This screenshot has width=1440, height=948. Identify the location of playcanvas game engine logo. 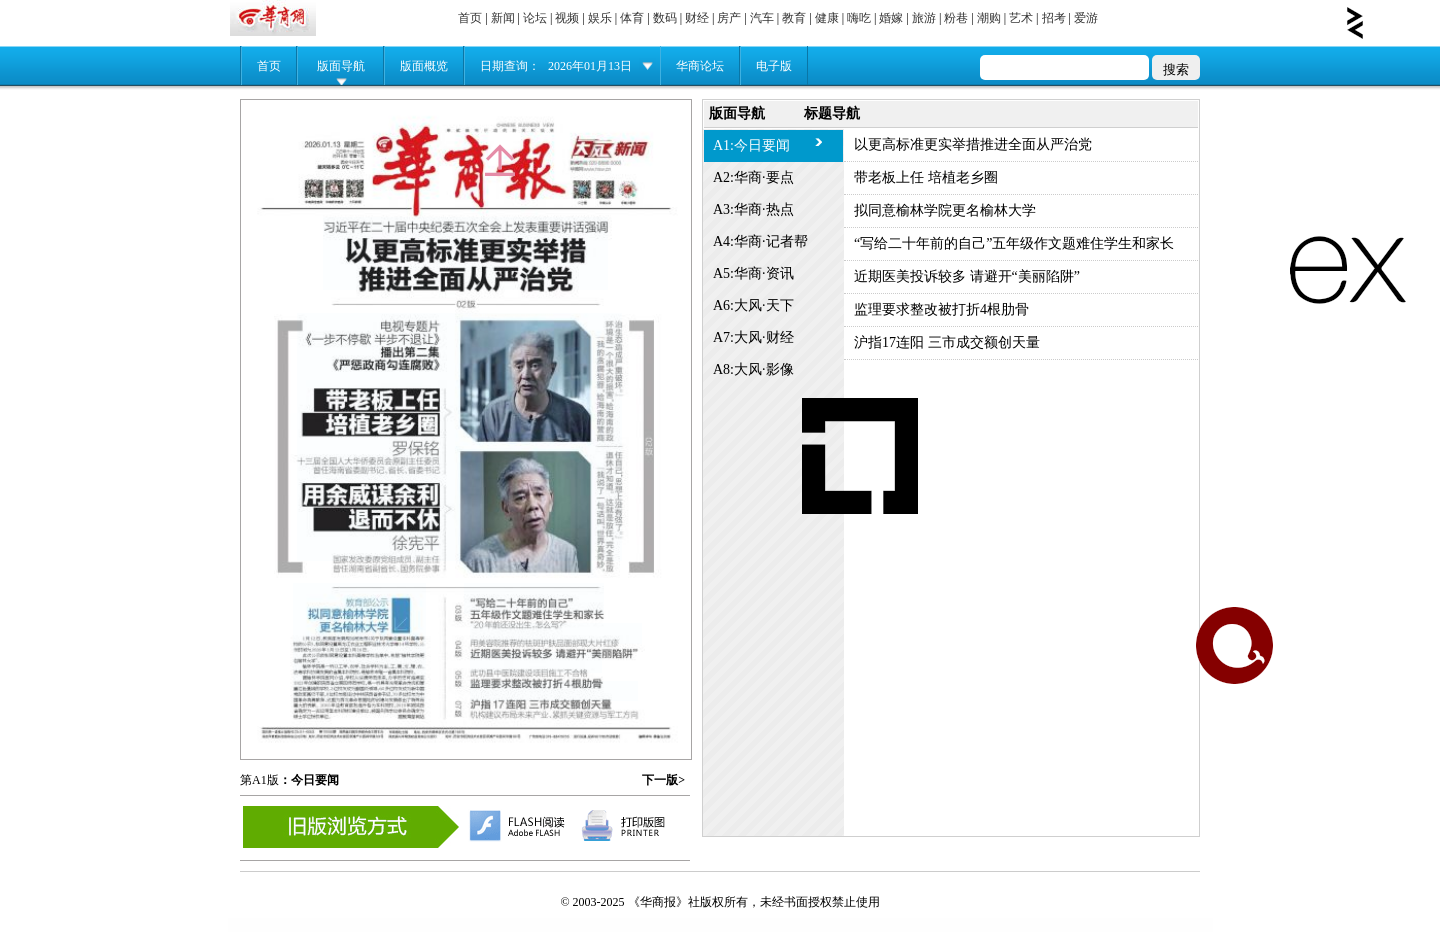
(1355, 23).